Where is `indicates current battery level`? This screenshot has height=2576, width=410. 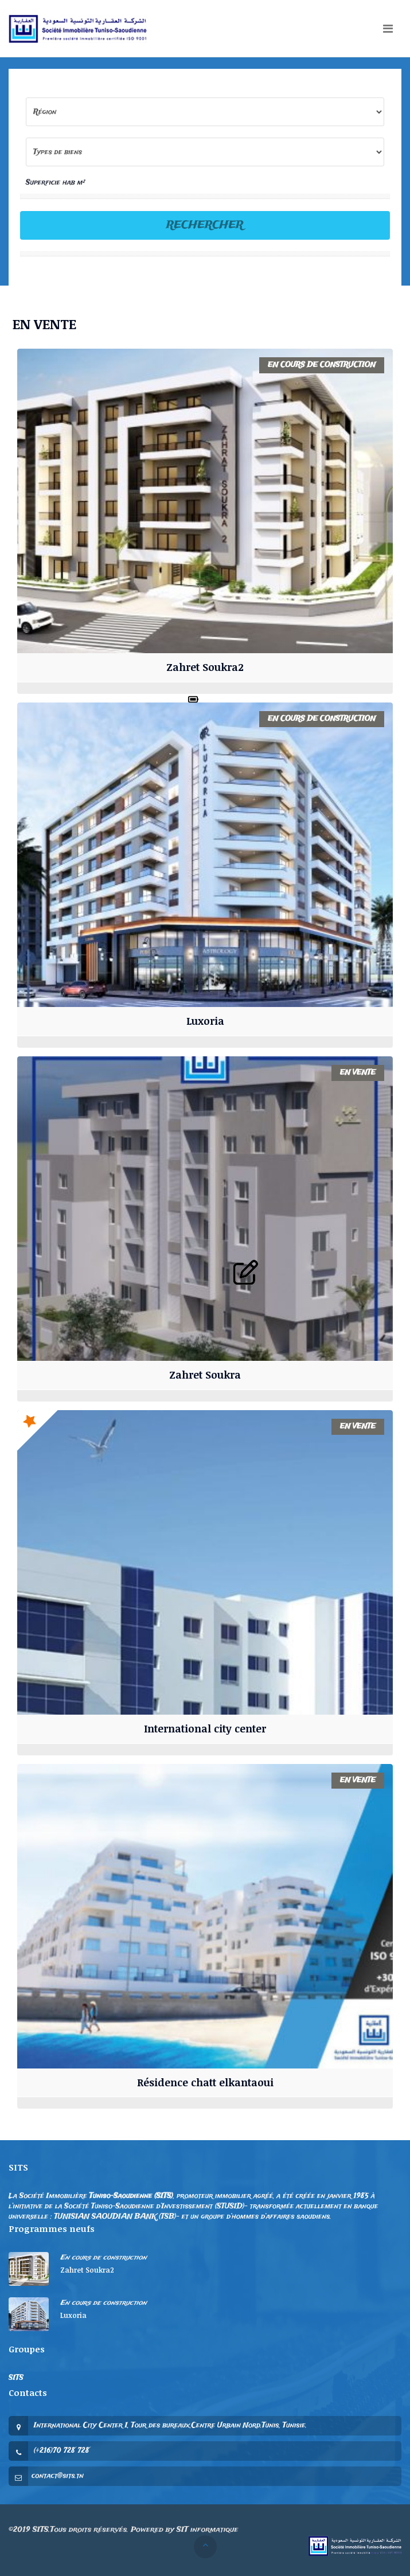 indicates current battery level is located at coordinates (193, 699).